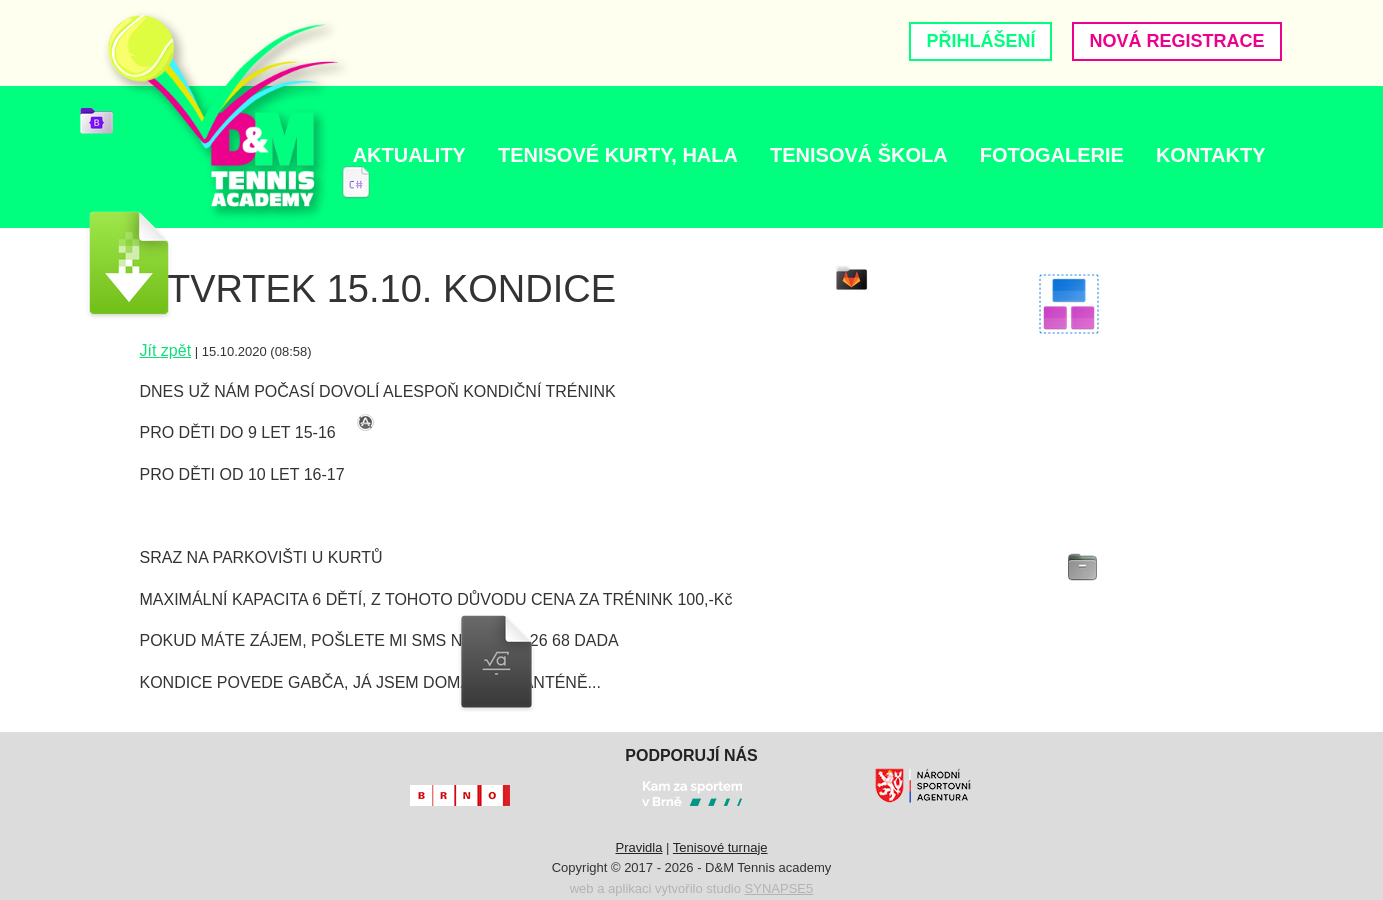 The image size is (1383, 900). What do you see at coordinates (1082, 566) in the screenshot?
I see `open the file manager application` at bounding box center [1082, 566].